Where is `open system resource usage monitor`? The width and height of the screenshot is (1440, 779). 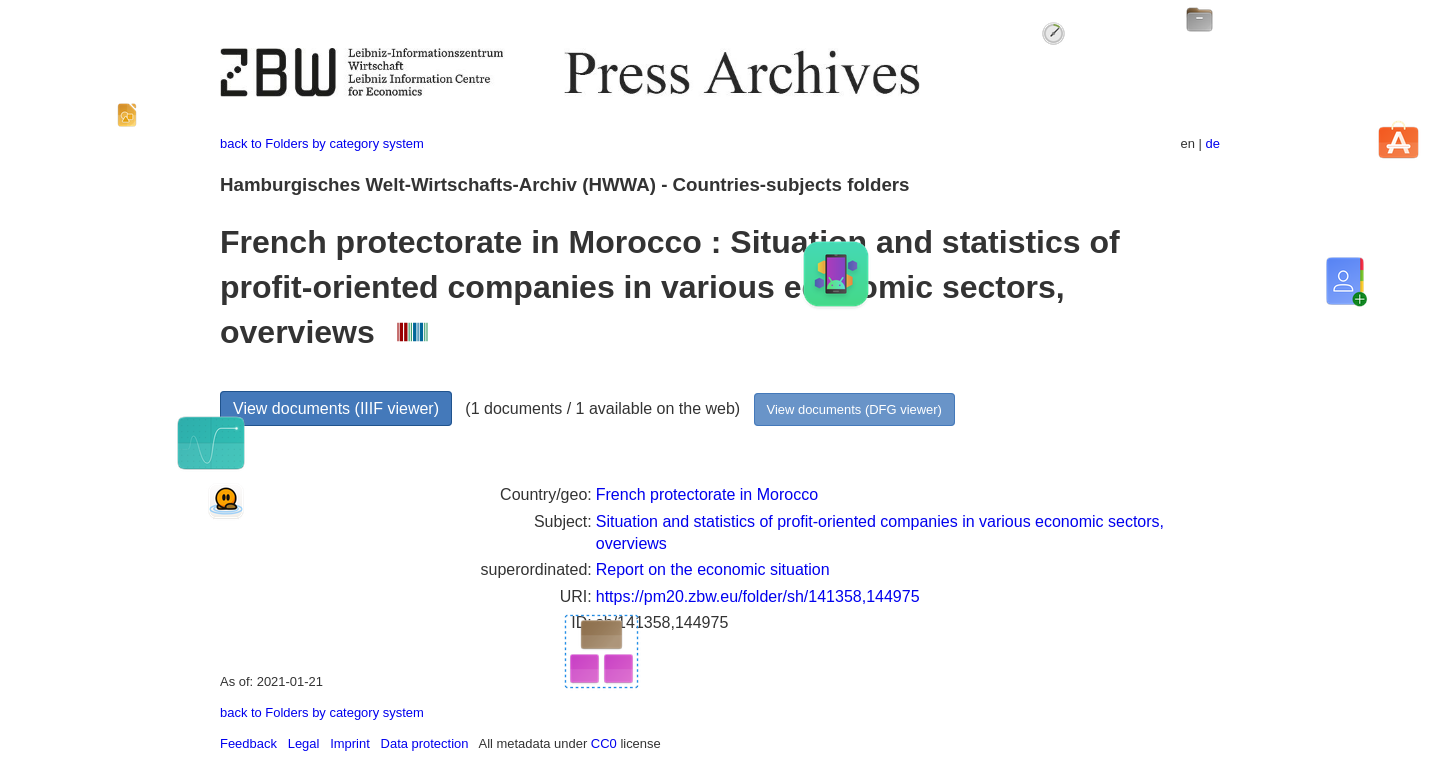 open system resource usage monitor is located at coordinates (211, 443).